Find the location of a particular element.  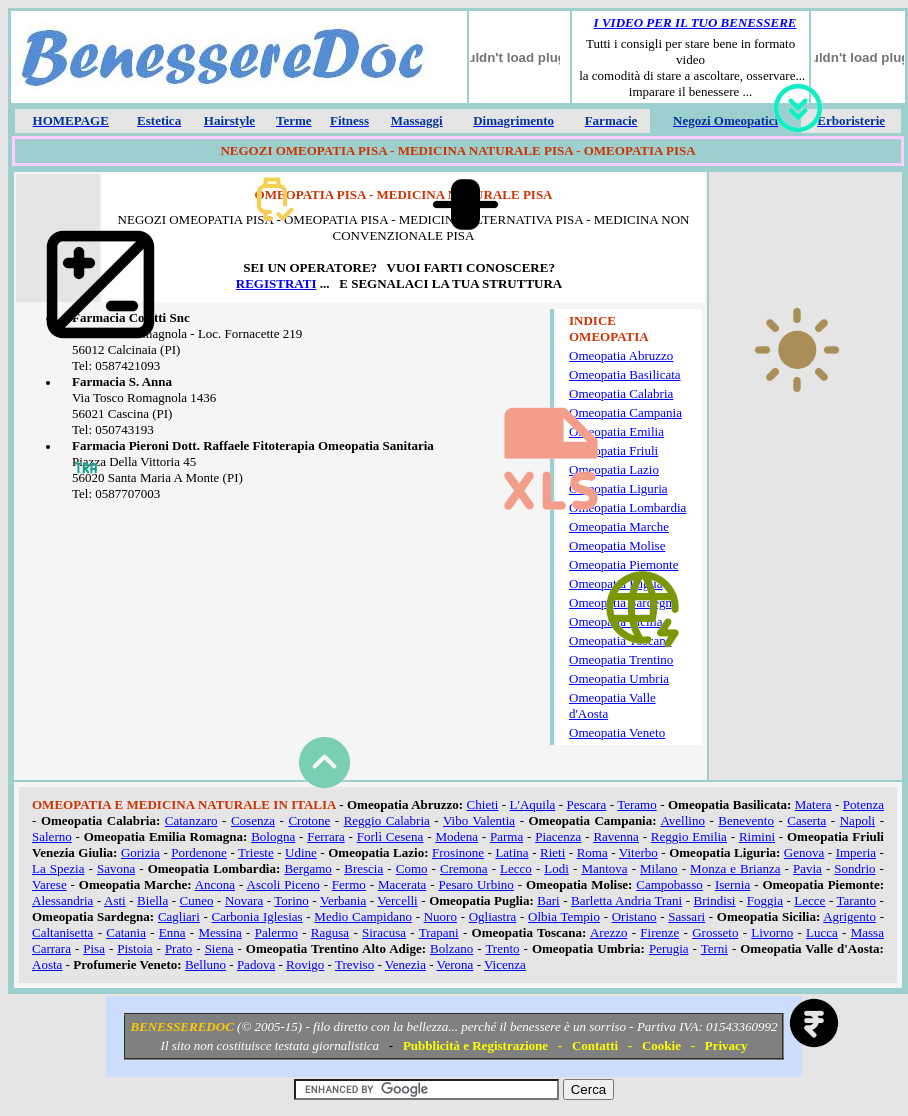

quick access to global network settings is located at coordinates (642, 607).